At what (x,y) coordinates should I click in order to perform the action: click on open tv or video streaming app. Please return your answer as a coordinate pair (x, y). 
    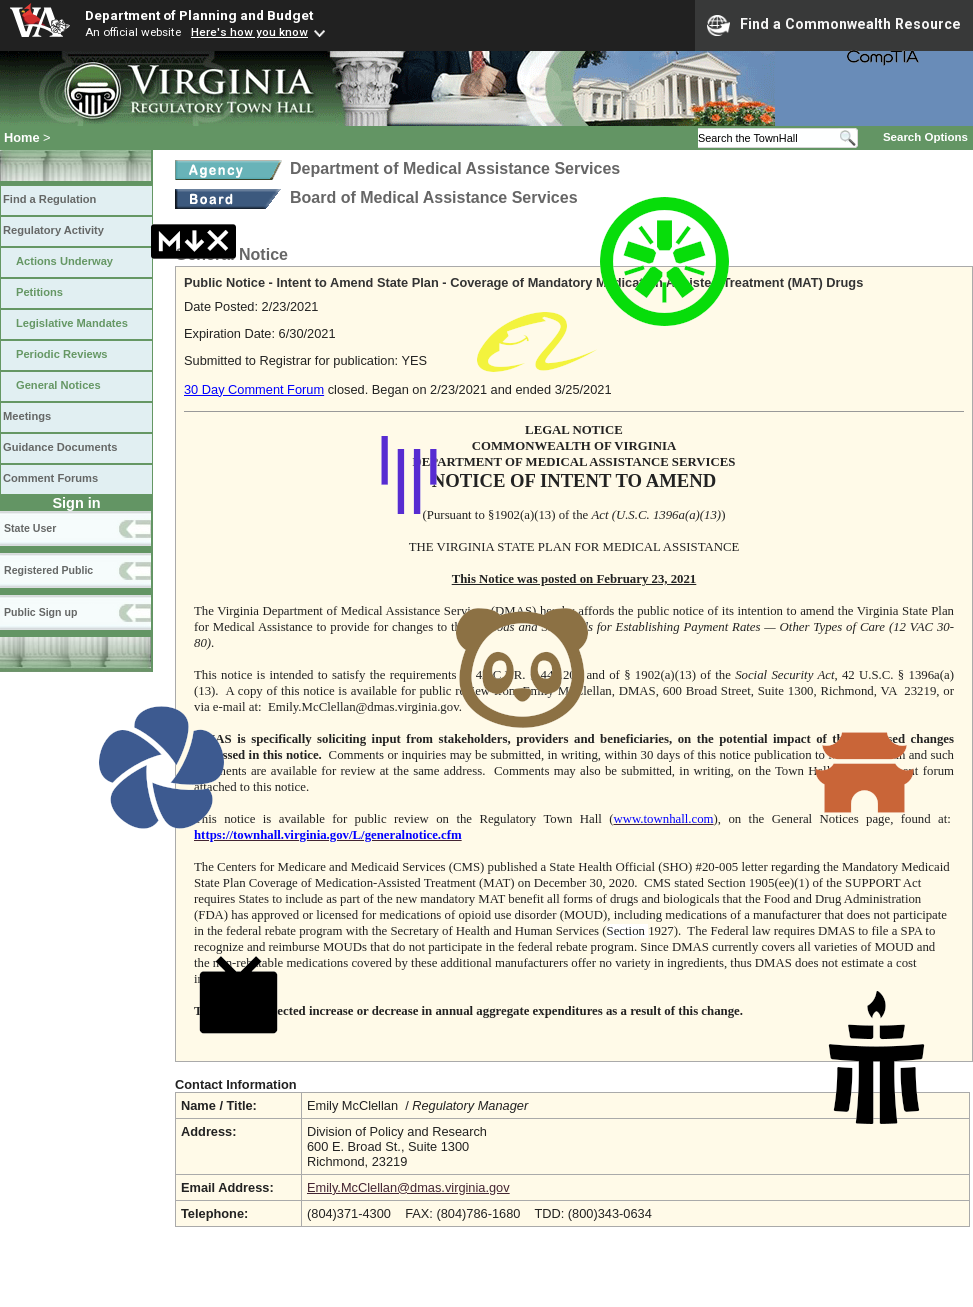
    Looking at the image, I should click on (238, 998).